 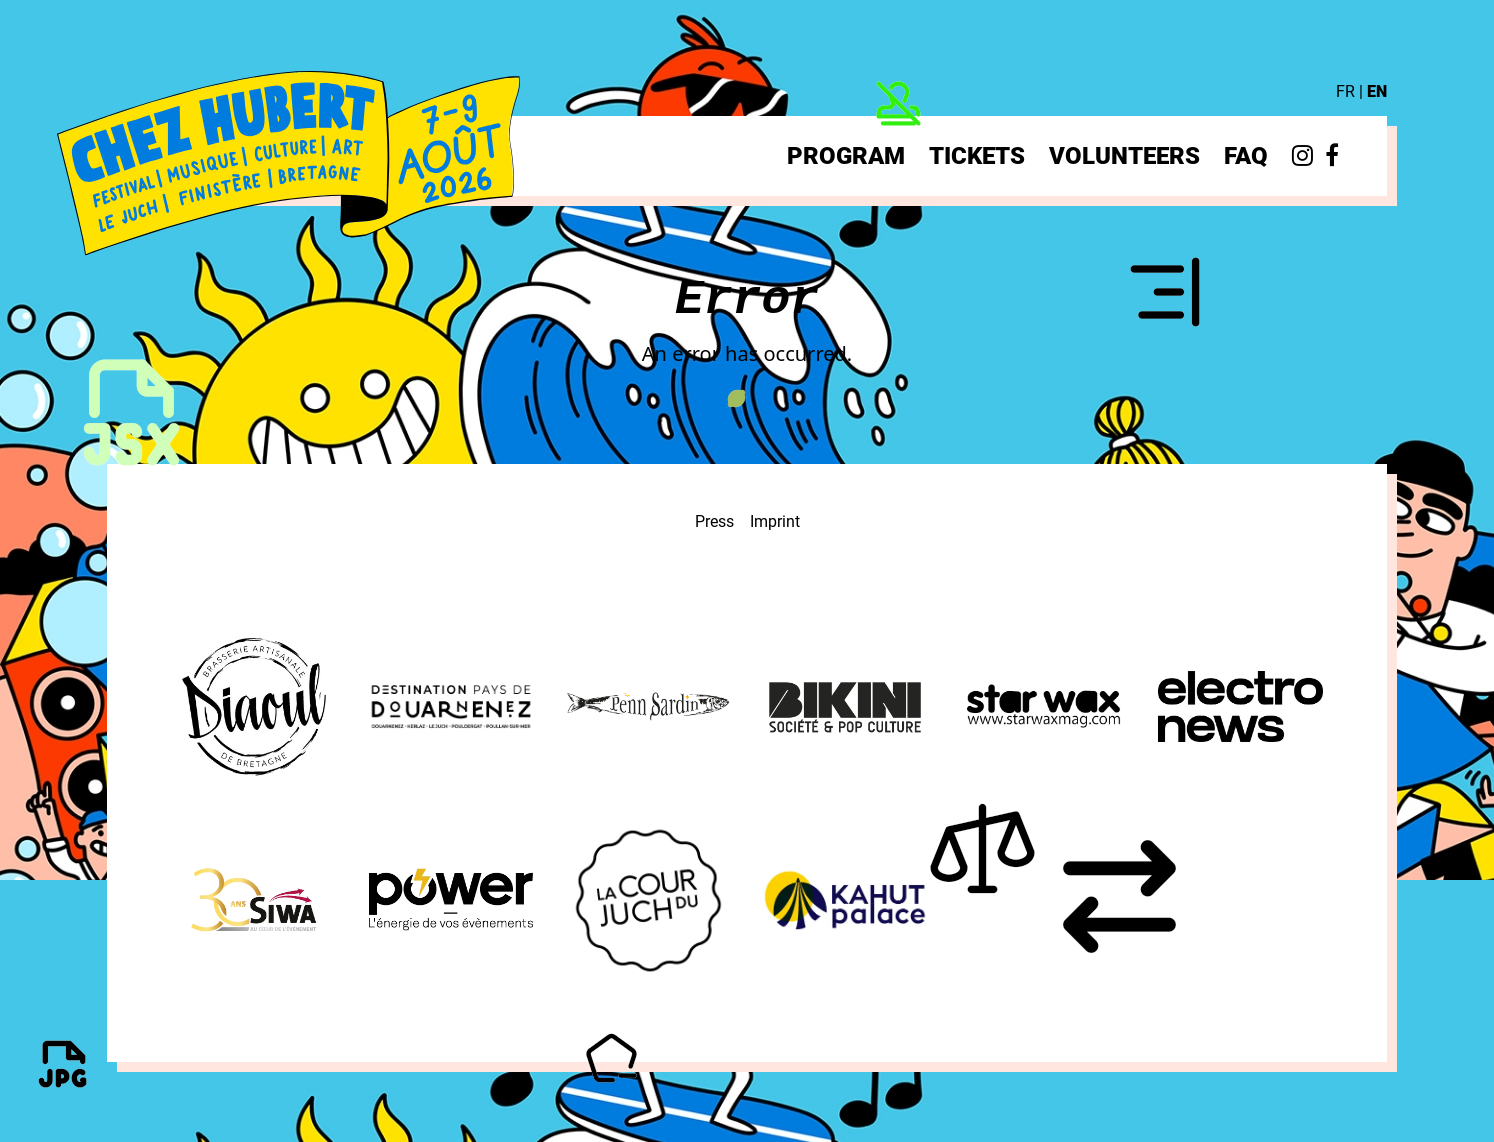 What do you see at coordinates (611, 1059) in the screenshot?
I see `remove a selected shape` at bounding box center [611, 1059].